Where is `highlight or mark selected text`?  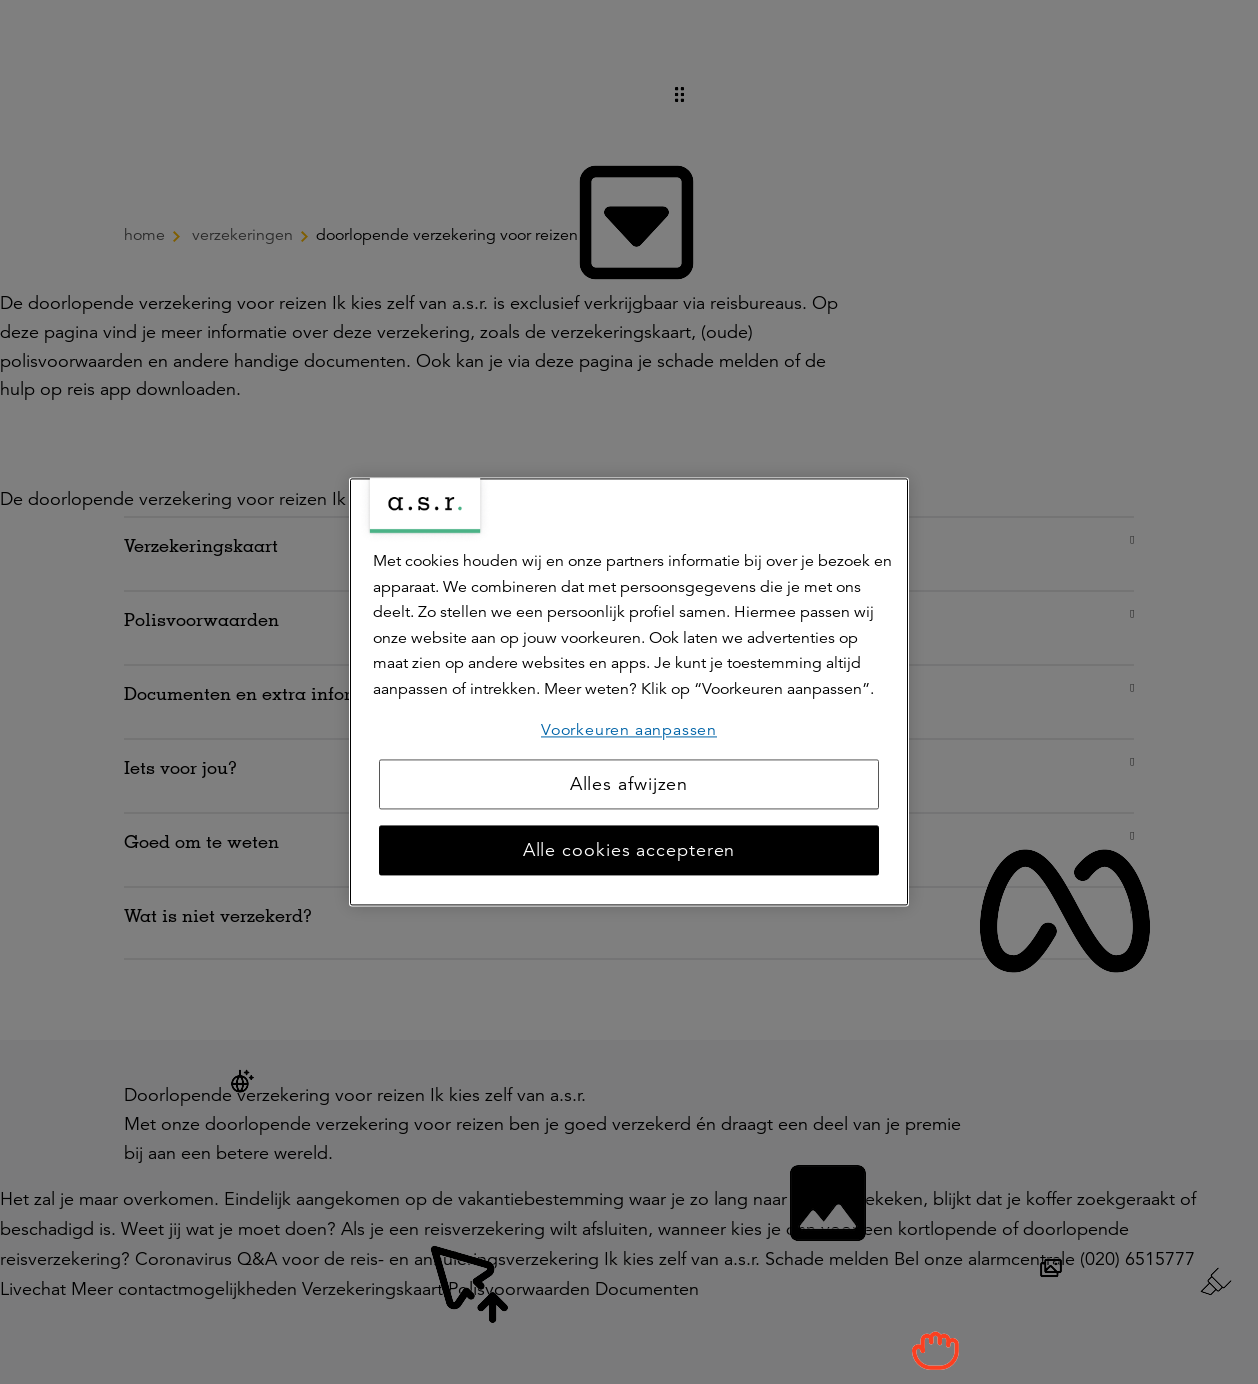 highlight or mark selected text is located at coordinates (1215, 1283).